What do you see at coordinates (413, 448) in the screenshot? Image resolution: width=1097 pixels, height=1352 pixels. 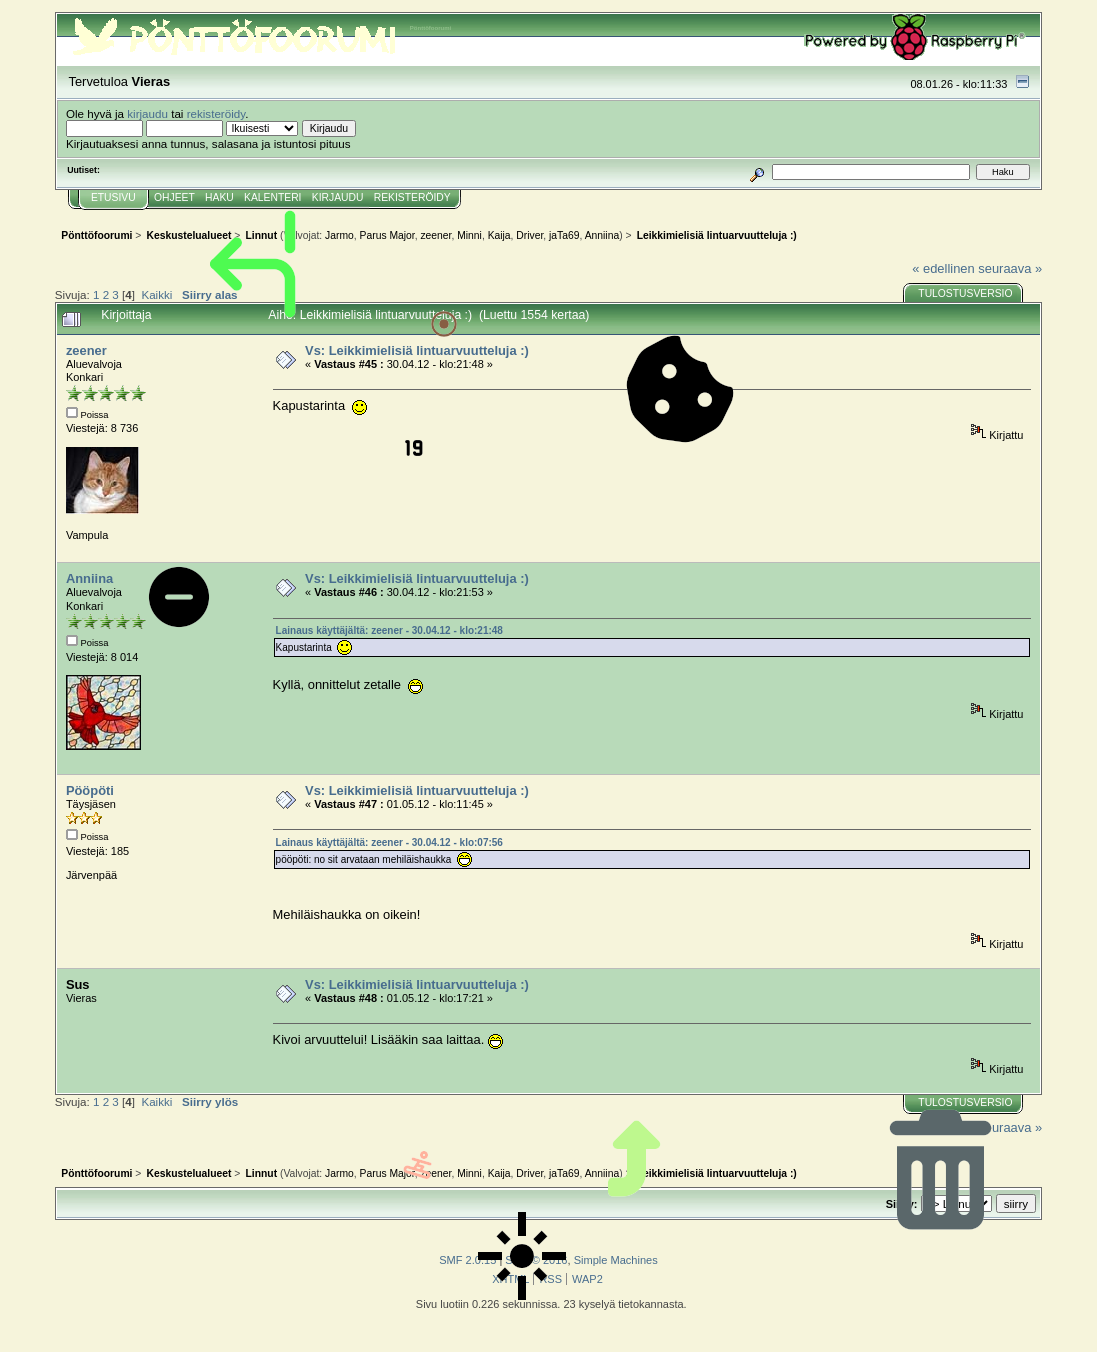 I see `indicates 19 items or notifications` at bounding box center [413, 448].